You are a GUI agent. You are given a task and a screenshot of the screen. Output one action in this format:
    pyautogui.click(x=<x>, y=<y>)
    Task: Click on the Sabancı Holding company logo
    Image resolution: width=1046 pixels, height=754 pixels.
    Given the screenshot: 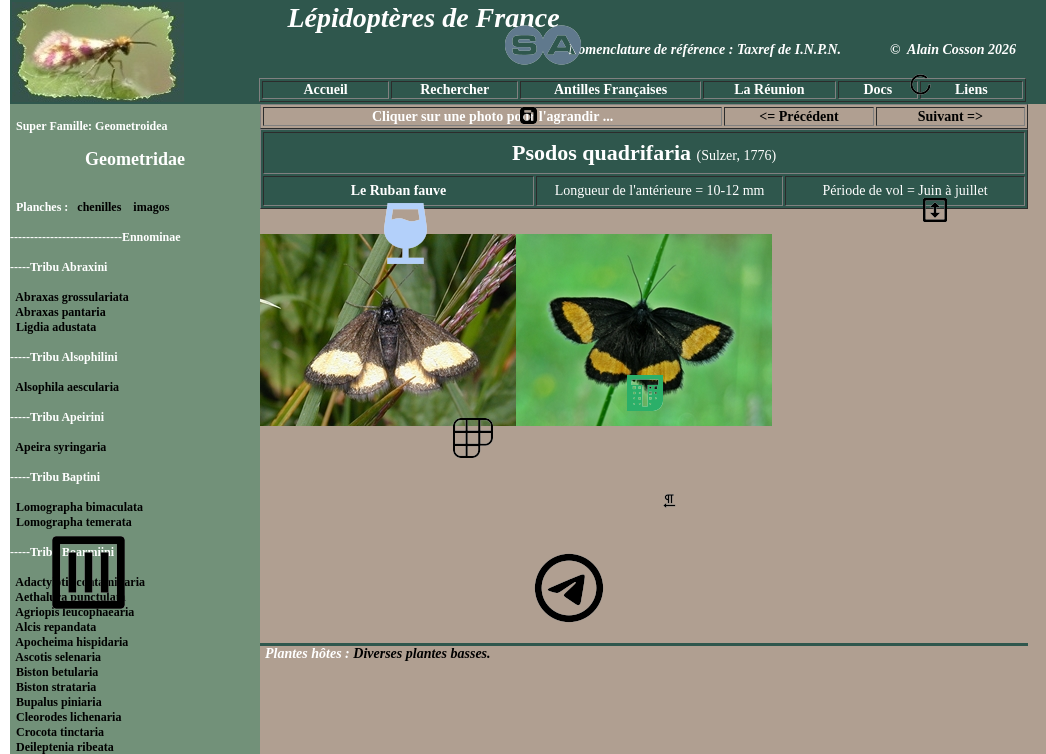 What is the action you would take?
    pyautogui.click(x=543, y=45)
    